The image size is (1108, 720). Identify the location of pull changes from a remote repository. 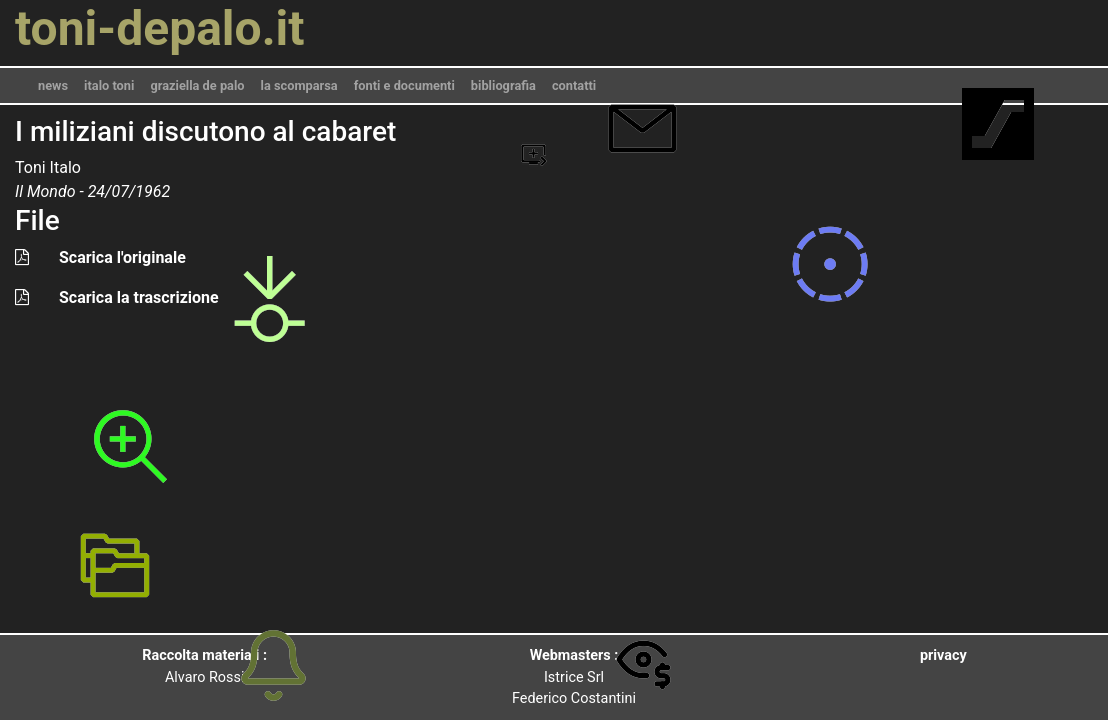
(267, 299).